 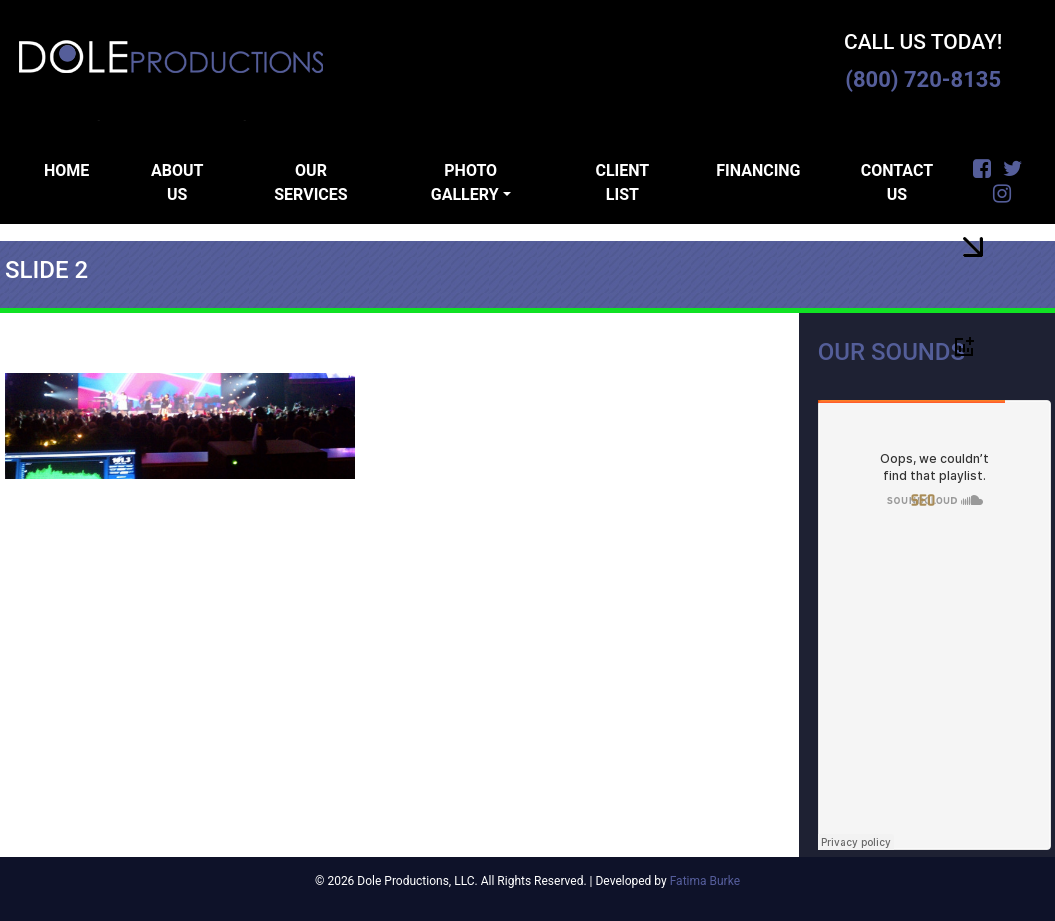 I want to click on add a new chart or graph, so click(x=964, y=347).